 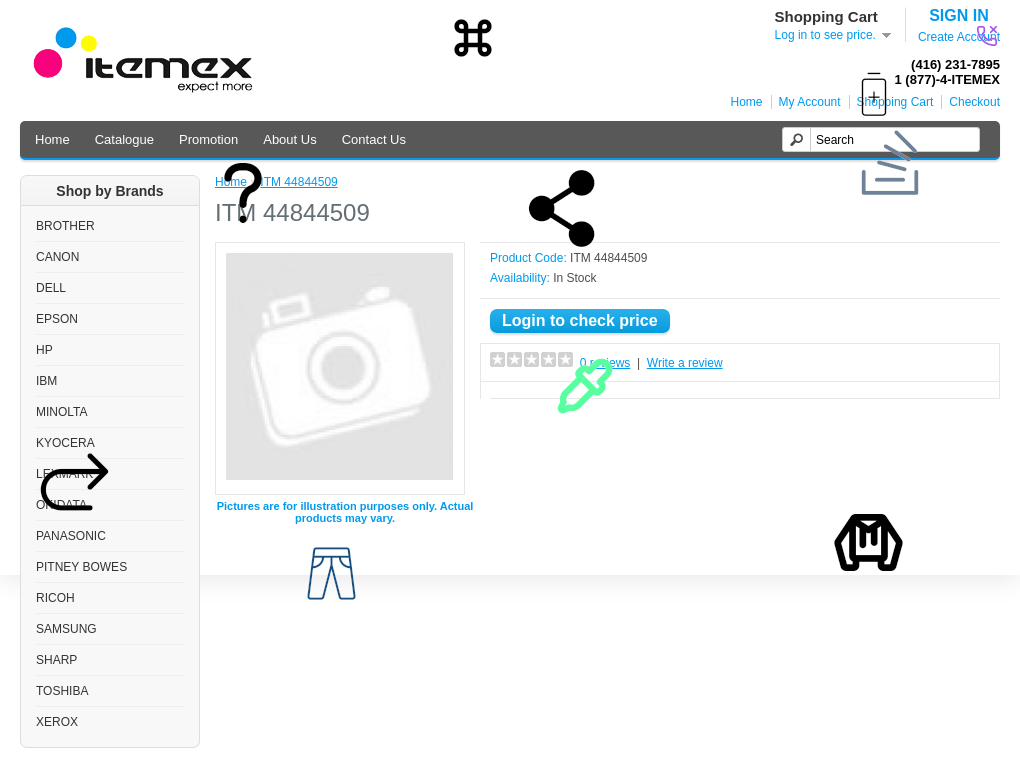 I want to click on share content to social networks, so click(x=564, y=208).